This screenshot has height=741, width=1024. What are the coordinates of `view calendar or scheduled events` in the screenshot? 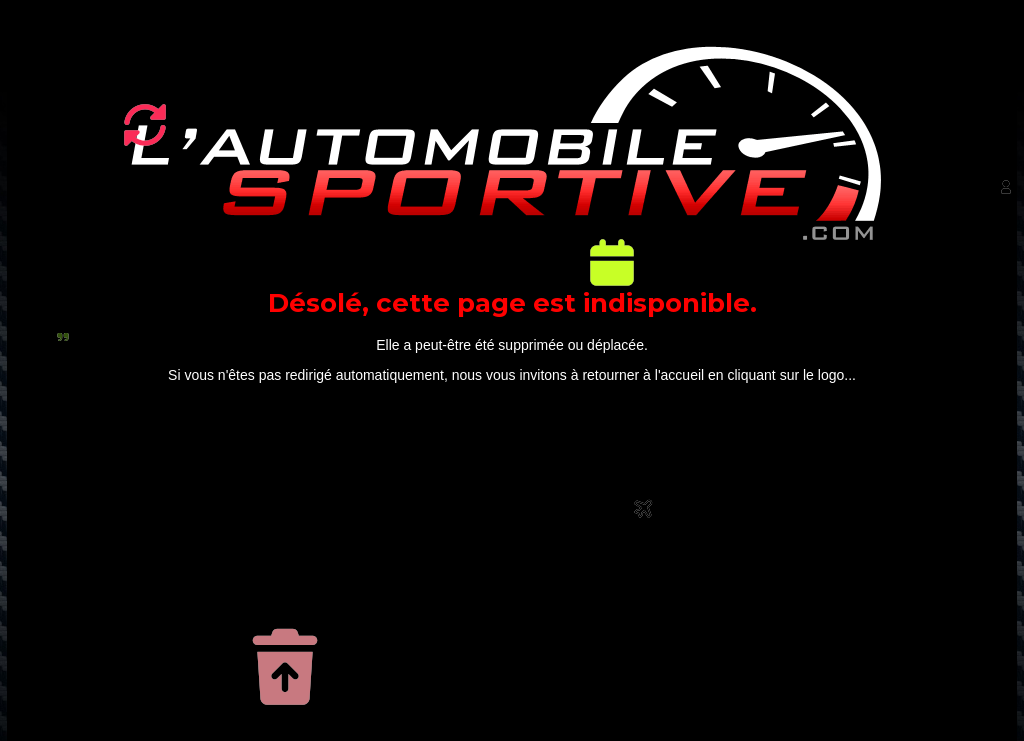 It's located at (612, 264).